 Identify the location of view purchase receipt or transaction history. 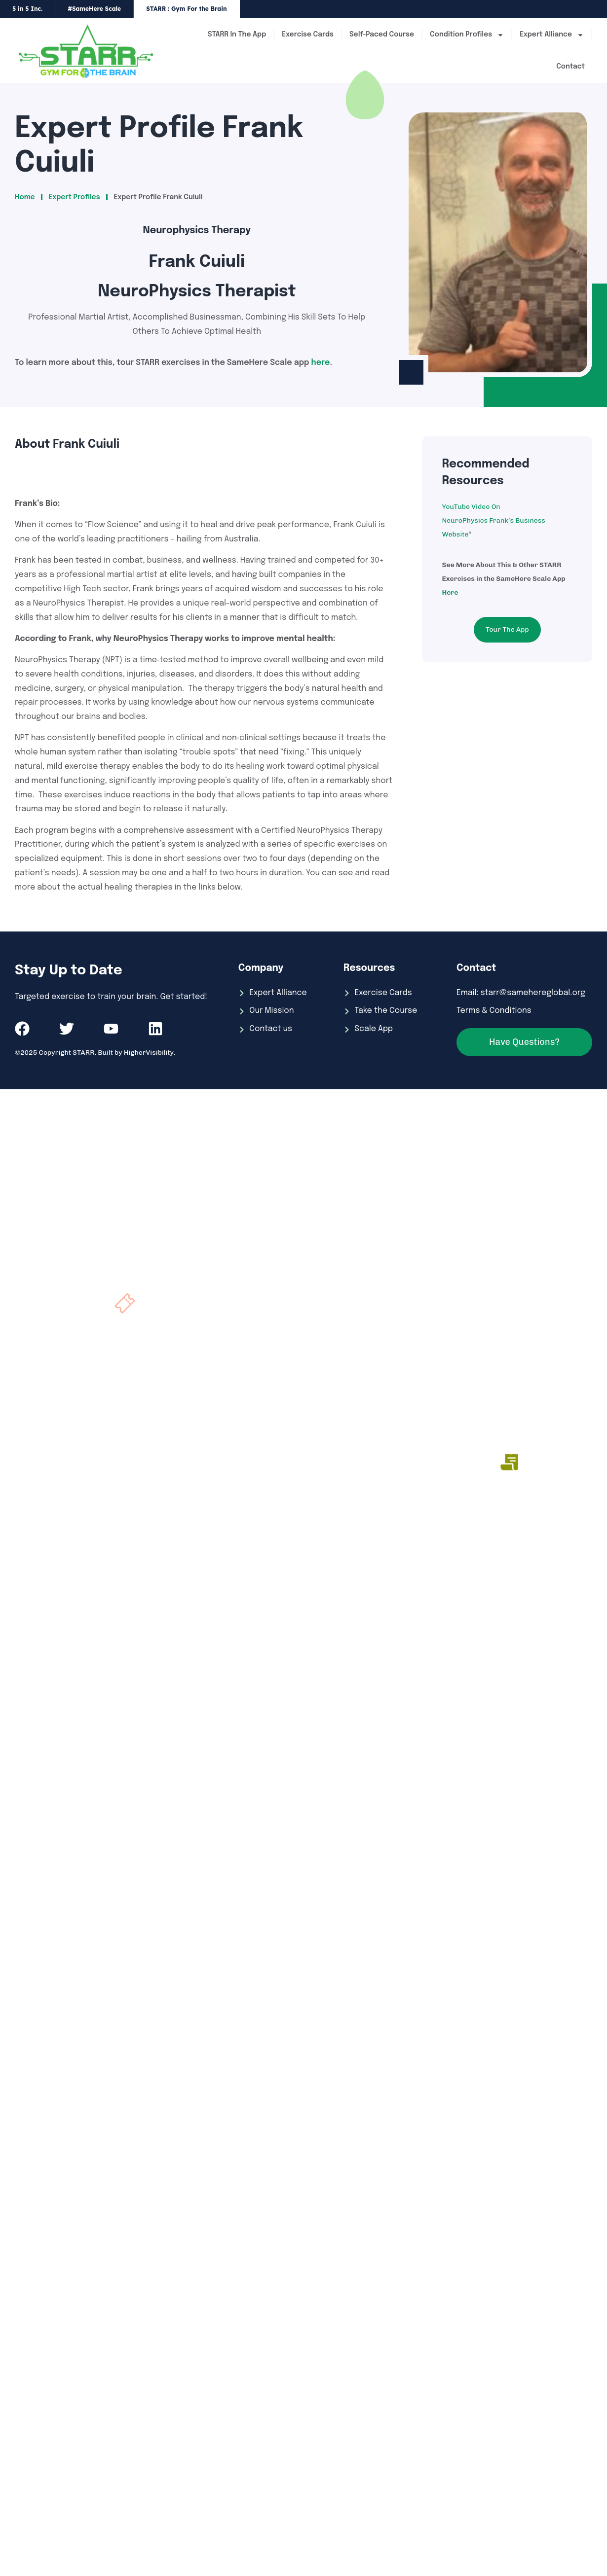
(509, 1462).